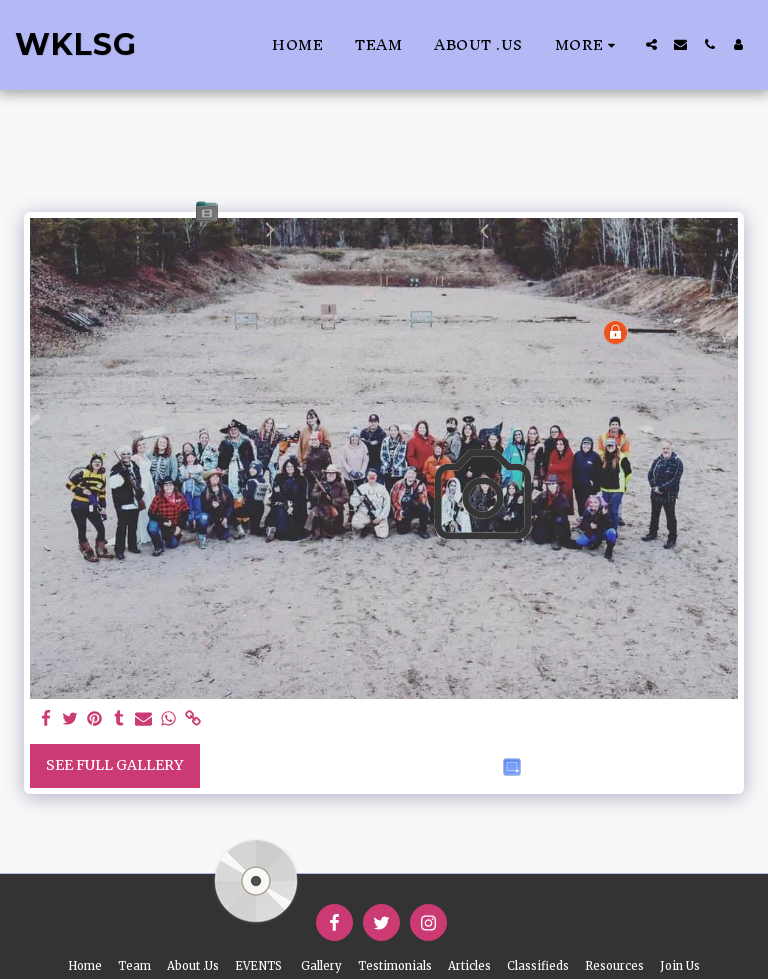 The image size is (768, 979). What do you see at coordinates (512, 767) in the screenshot?
I see `take a screenshot` at bounding box center [512, 767].